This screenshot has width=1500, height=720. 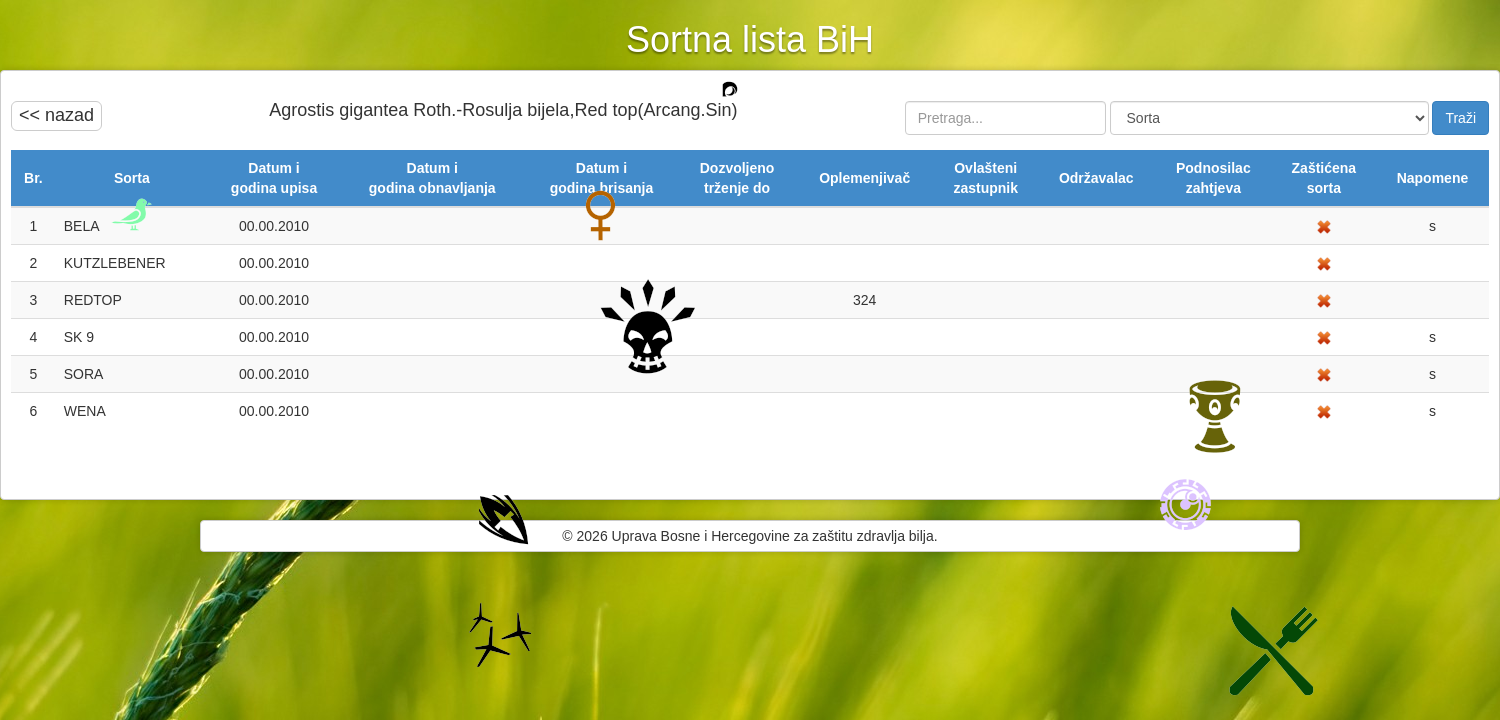 What do you see at coordinates (500, 635) in the screenshot?
I see `deploy caltrops to slow enemies` at bounding box center [500, 635].